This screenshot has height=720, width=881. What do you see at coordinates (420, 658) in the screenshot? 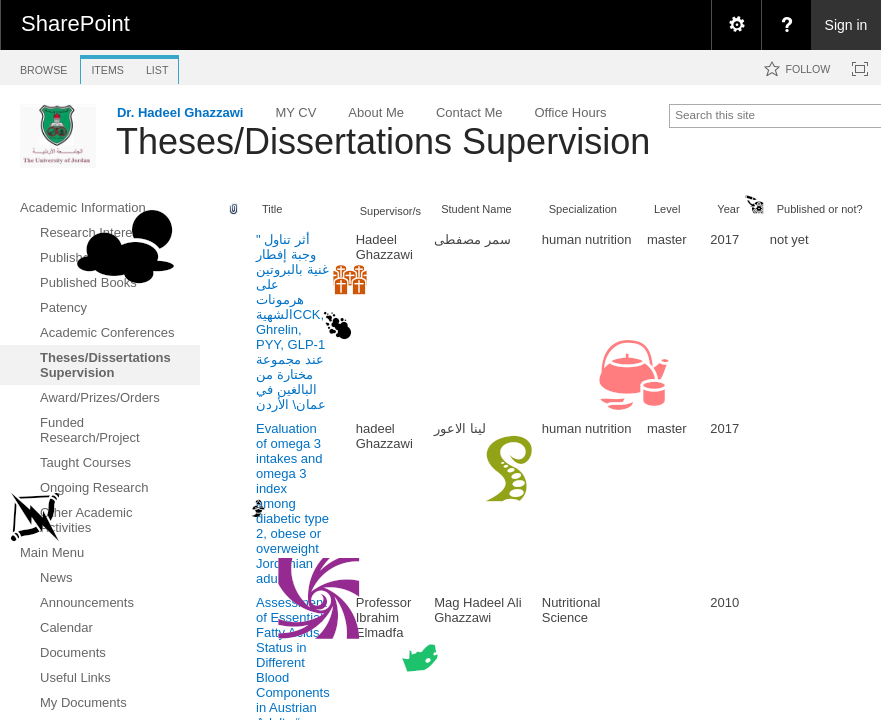
I see `select South Africa as your region` at bounding box center [420, 658].